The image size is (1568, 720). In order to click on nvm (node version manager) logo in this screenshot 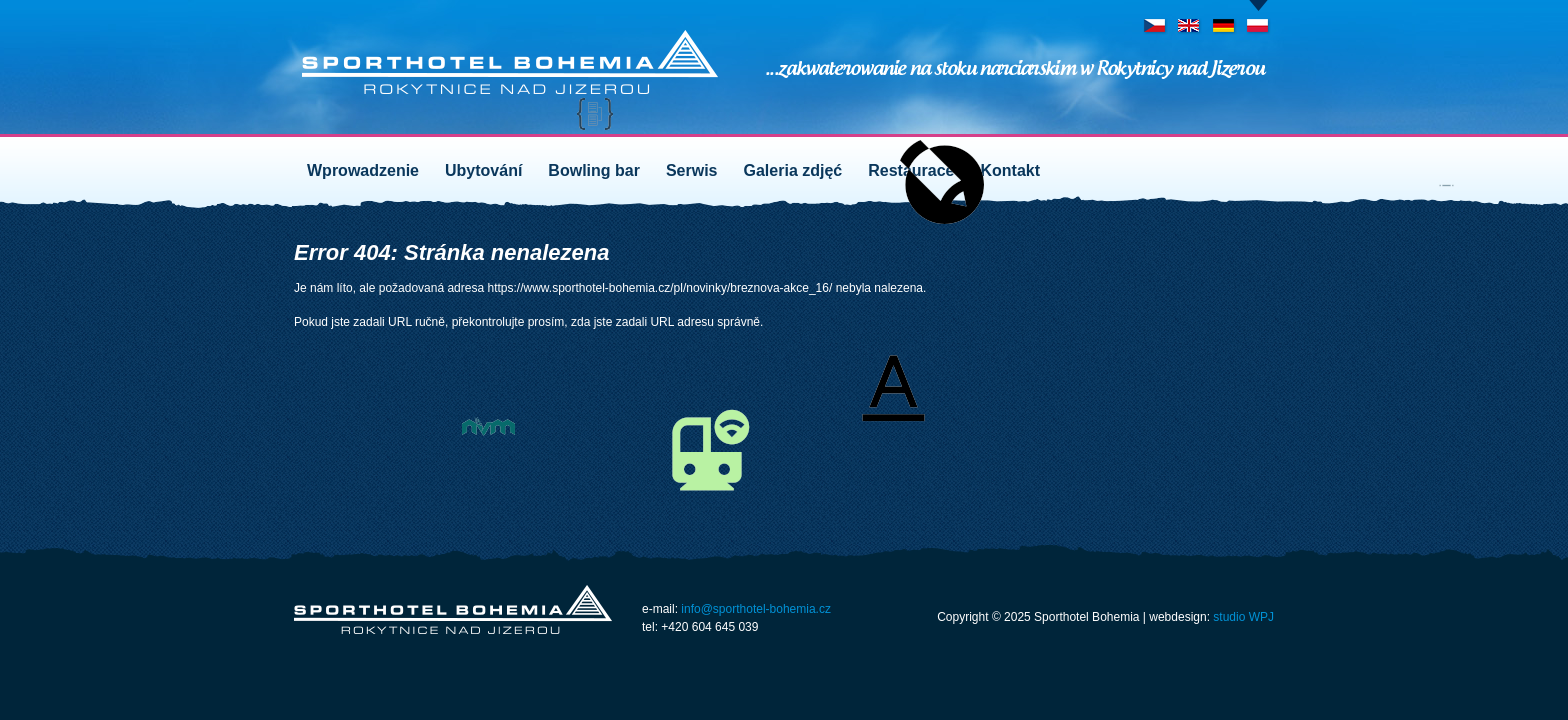, I will do `click(488, 426)`.